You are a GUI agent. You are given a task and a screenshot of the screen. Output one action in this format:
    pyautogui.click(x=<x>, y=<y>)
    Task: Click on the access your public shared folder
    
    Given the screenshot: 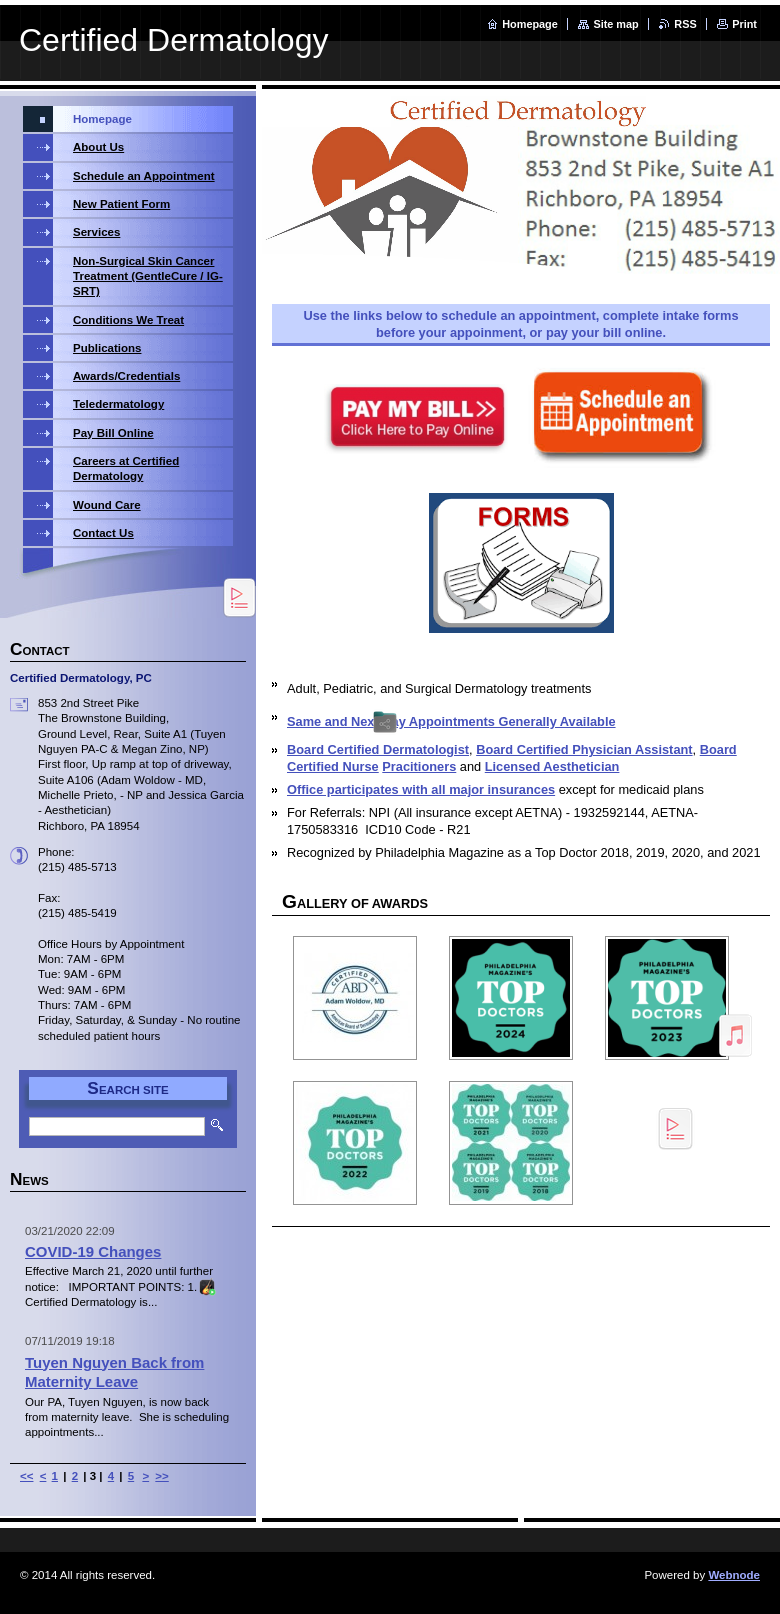 What is the action you would take?
    pyautogui.click(x=385, y=722)
    